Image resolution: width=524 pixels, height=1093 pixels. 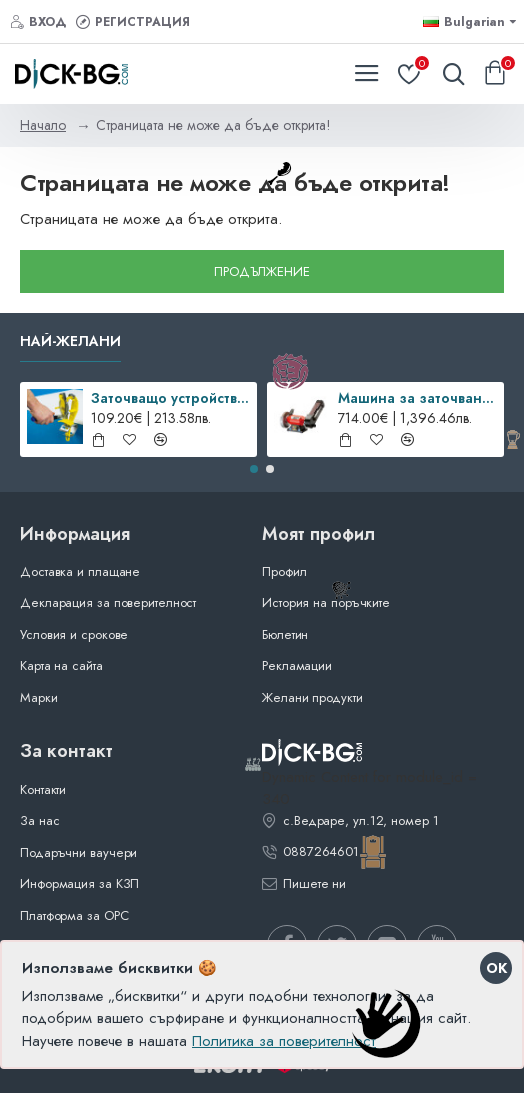 What do you see at coordinates (385, 1022) in the screenshot?
I see `slap or hit action in a game` at bounding box center [385, 1022].